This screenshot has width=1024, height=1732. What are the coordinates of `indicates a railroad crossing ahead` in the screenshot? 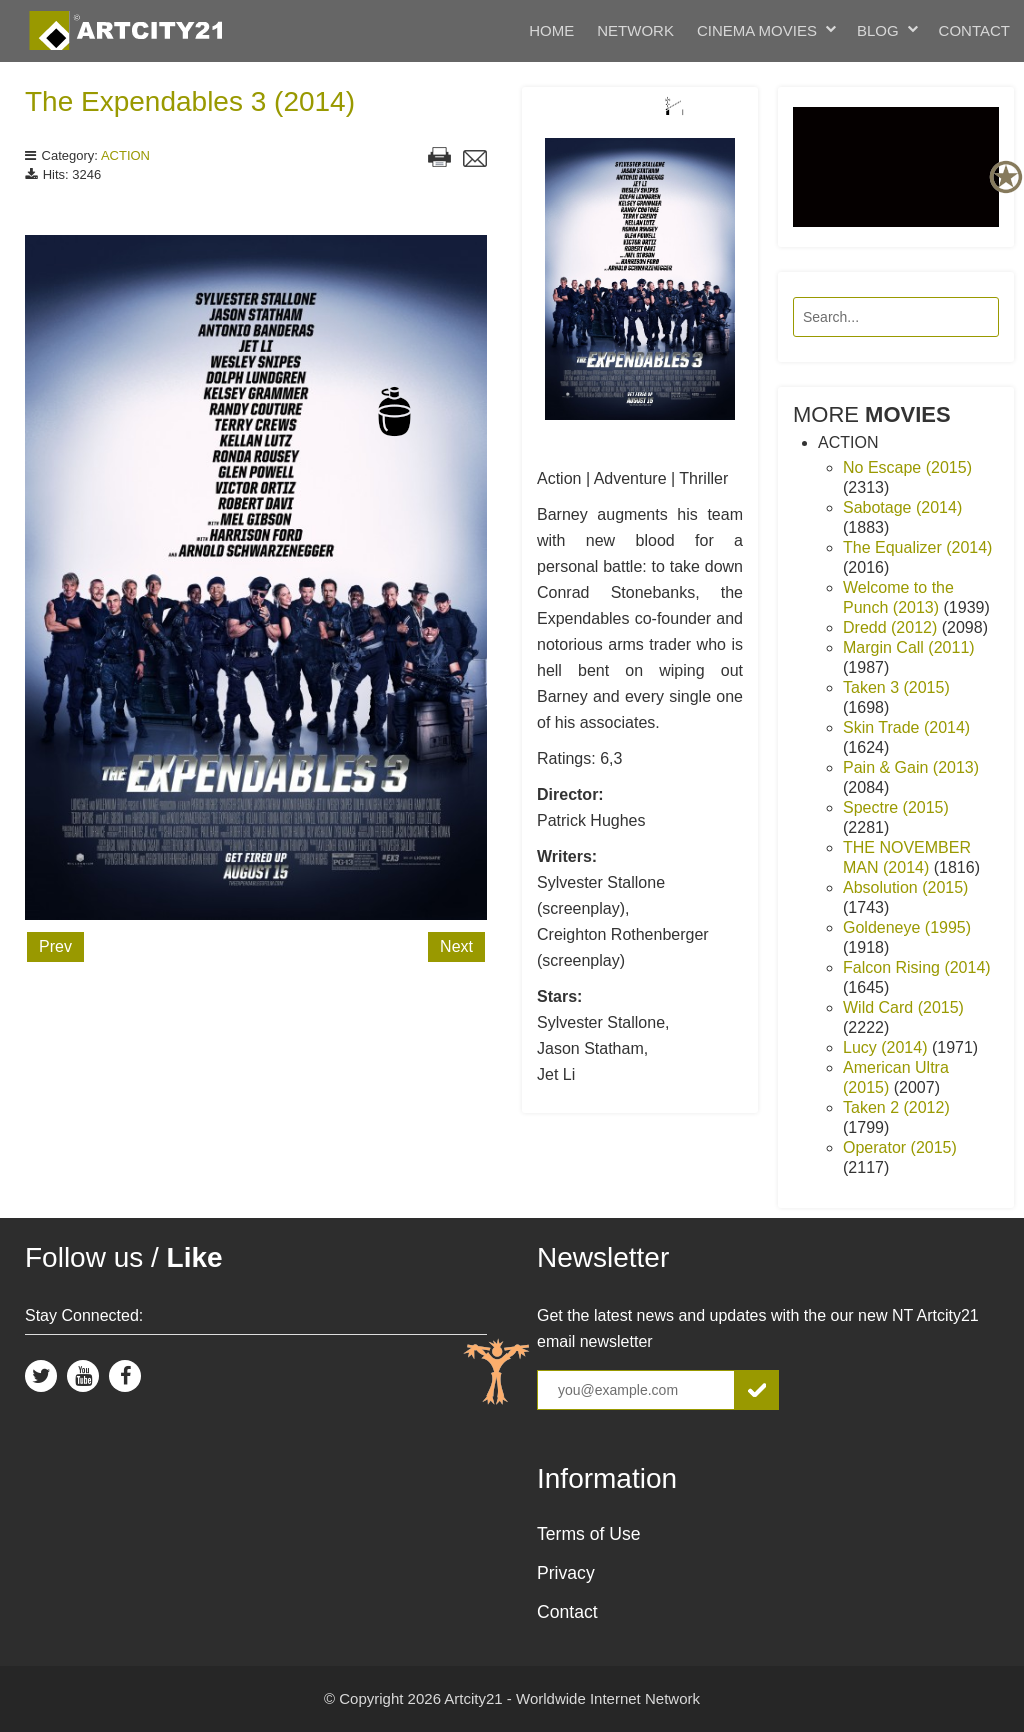 It's located at (674, 106).